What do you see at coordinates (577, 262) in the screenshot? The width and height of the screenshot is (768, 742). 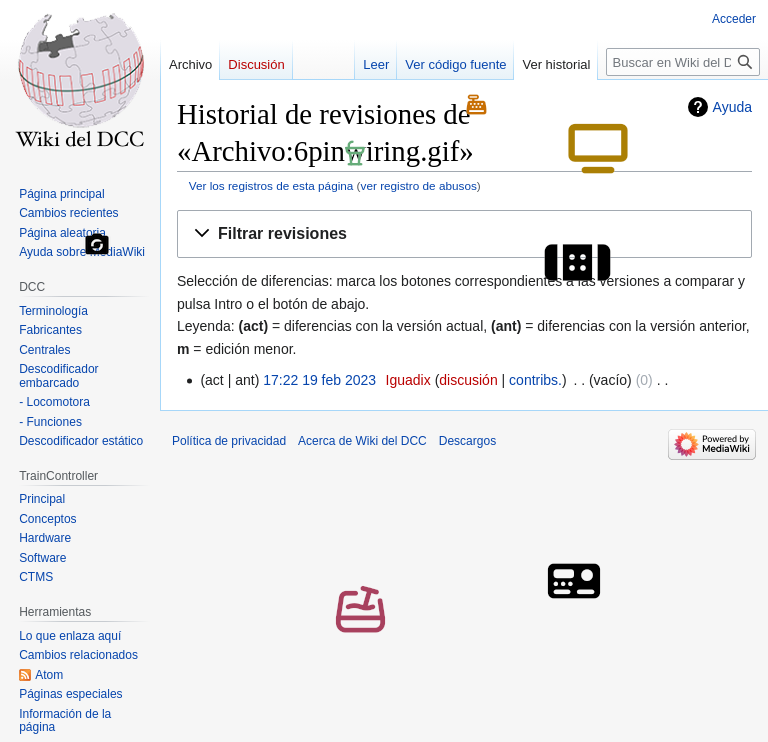 I see `access first aid or medical information` at bounding box center [577, 262].